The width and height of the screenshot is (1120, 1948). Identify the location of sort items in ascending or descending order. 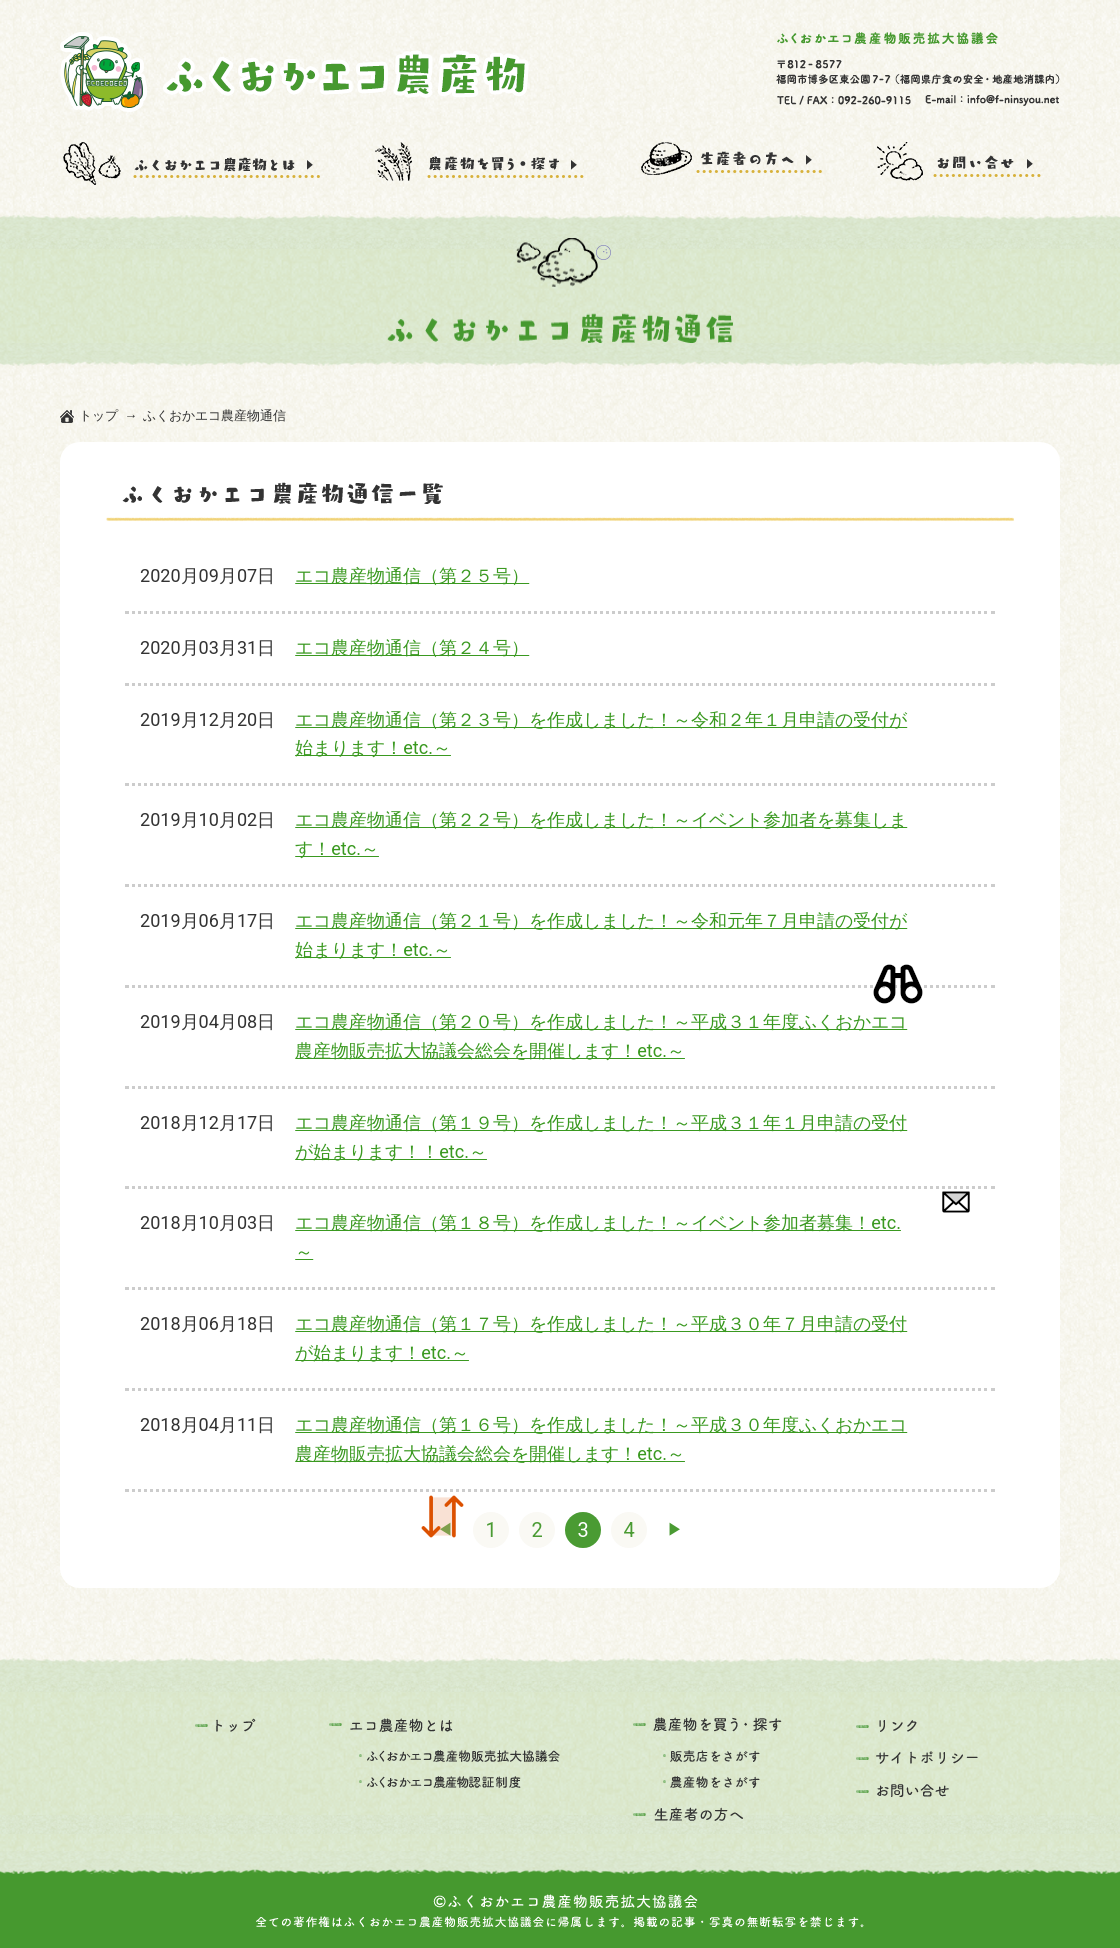
(442, 1516).